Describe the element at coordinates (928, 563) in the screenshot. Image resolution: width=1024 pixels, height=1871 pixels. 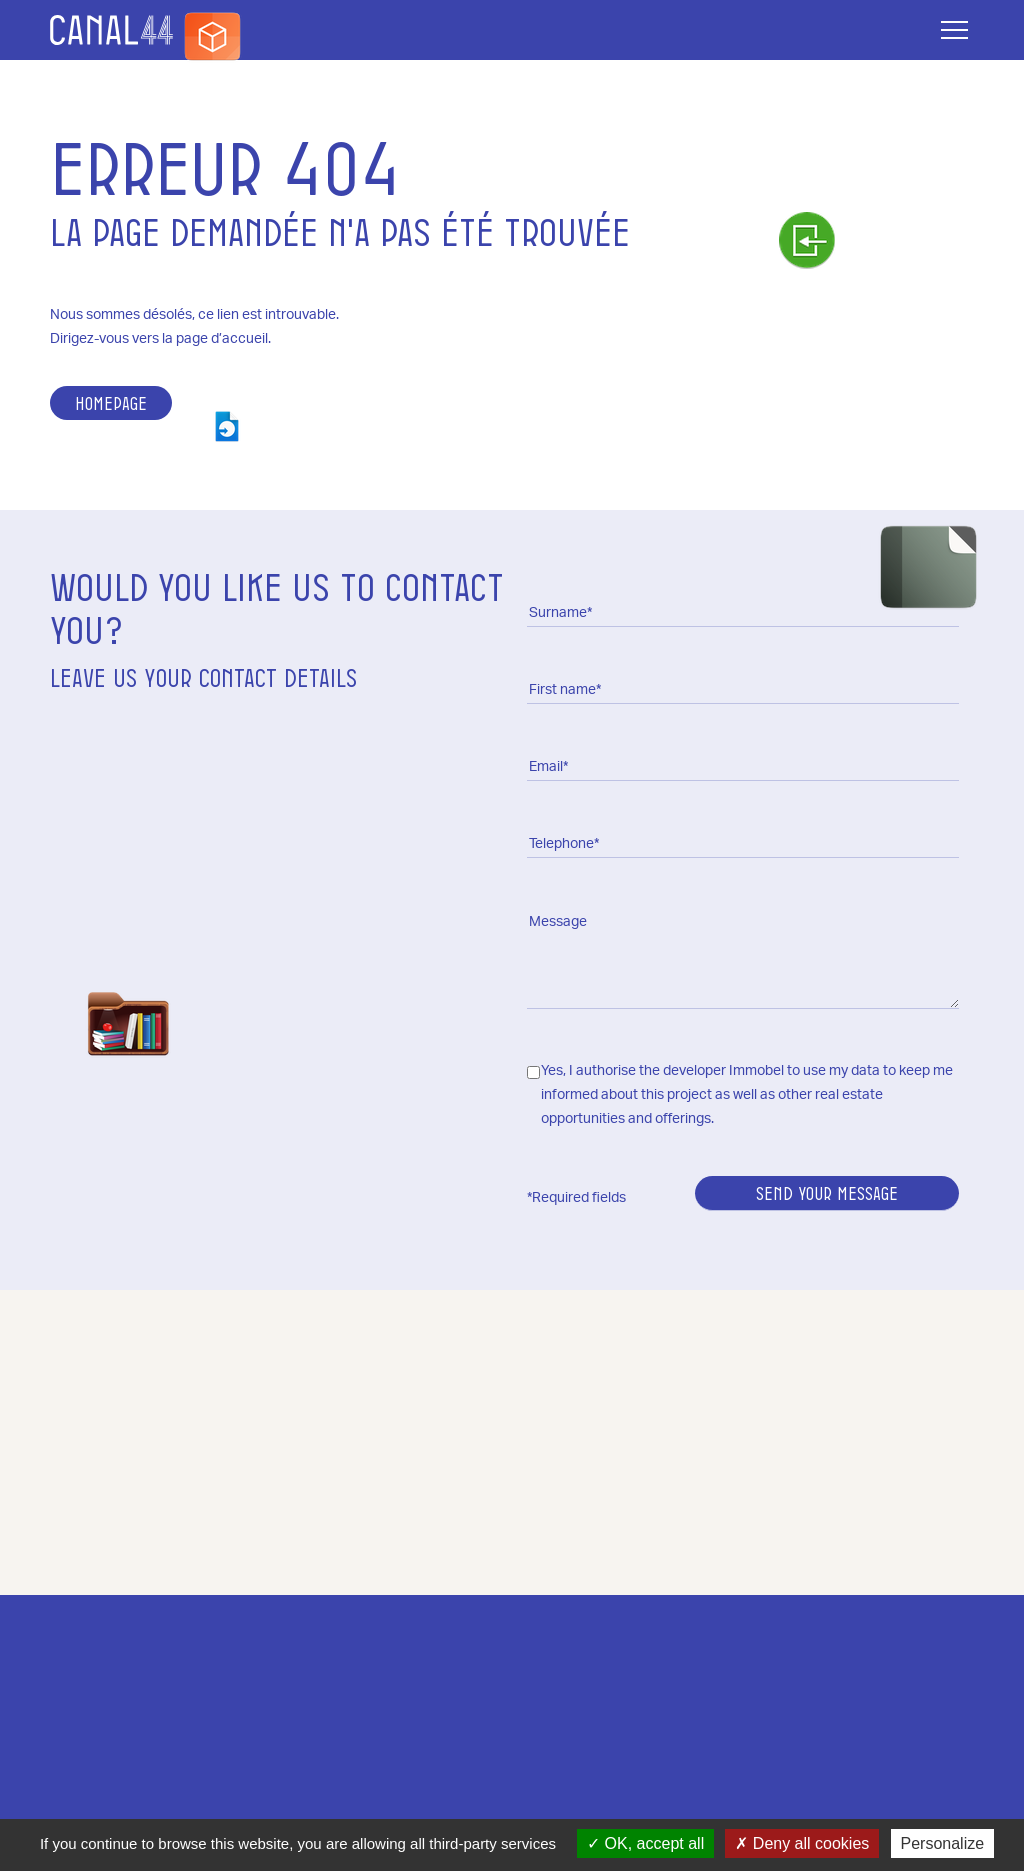
I see `change desktop wallpaper` at that location.